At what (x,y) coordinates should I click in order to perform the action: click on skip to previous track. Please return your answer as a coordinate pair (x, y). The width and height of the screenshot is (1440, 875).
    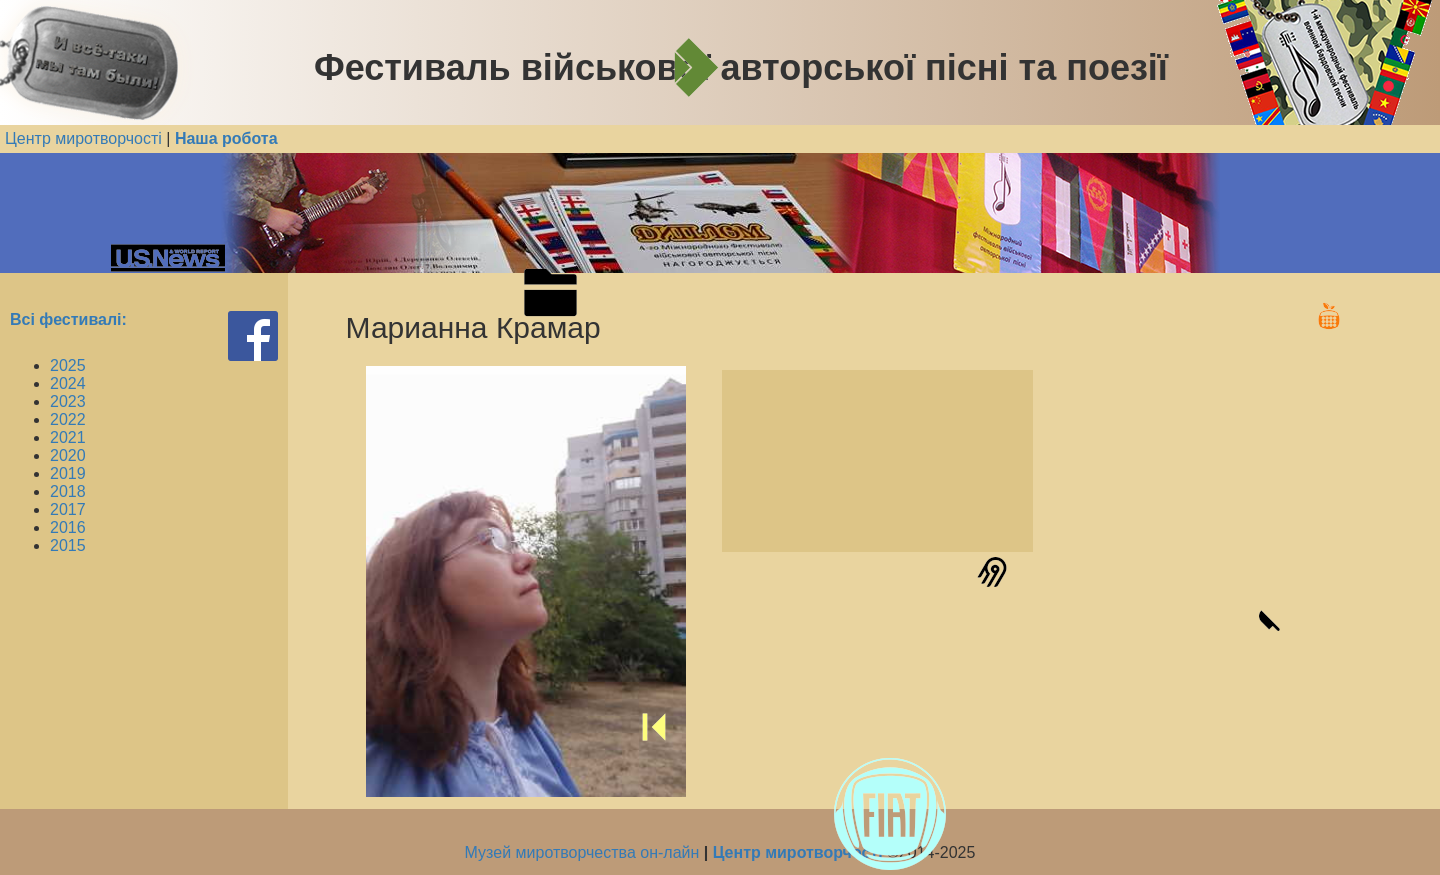
    Looking at the image, I should click on (654, 727).